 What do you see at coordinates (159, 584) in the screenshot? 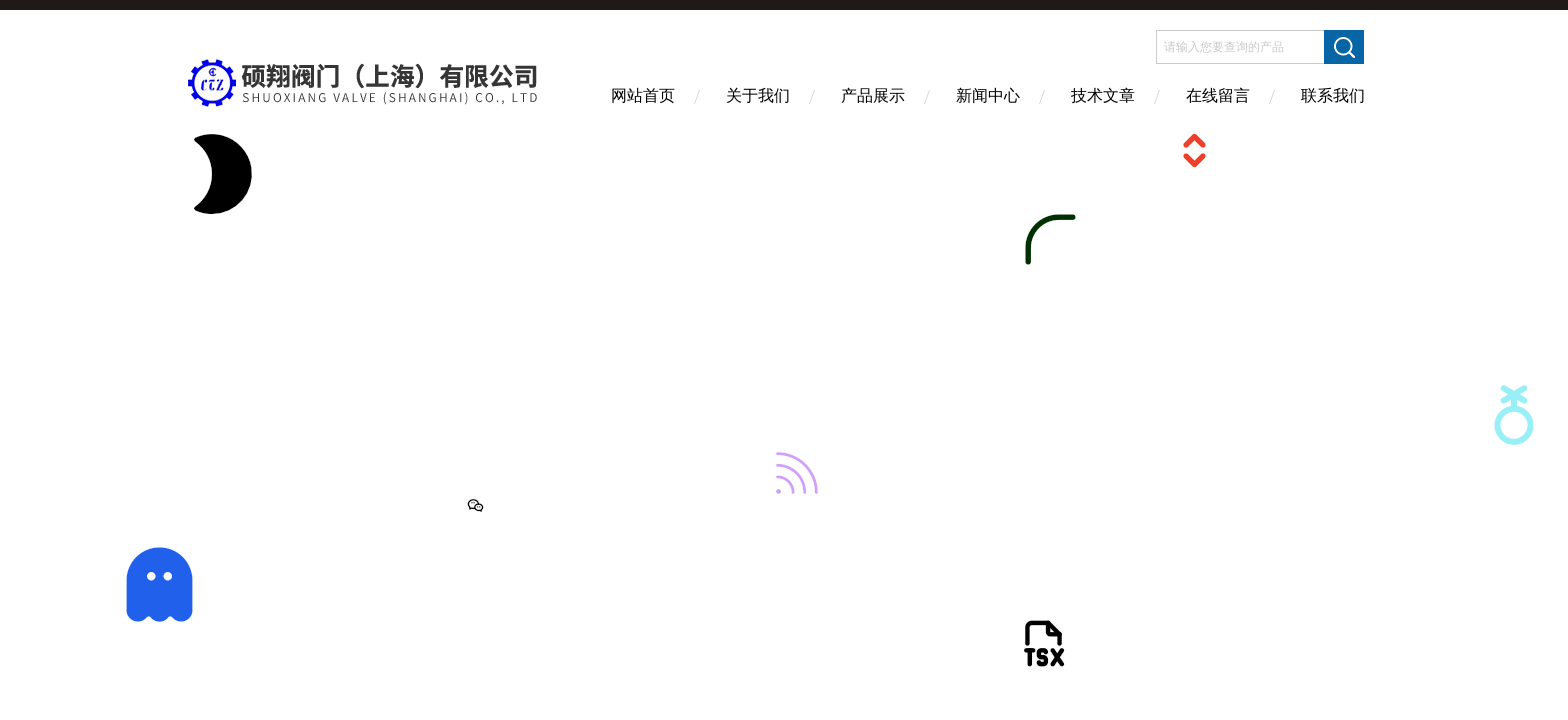
I see `indicates ghost mode or invisible status` at bounding box center [159, 584].